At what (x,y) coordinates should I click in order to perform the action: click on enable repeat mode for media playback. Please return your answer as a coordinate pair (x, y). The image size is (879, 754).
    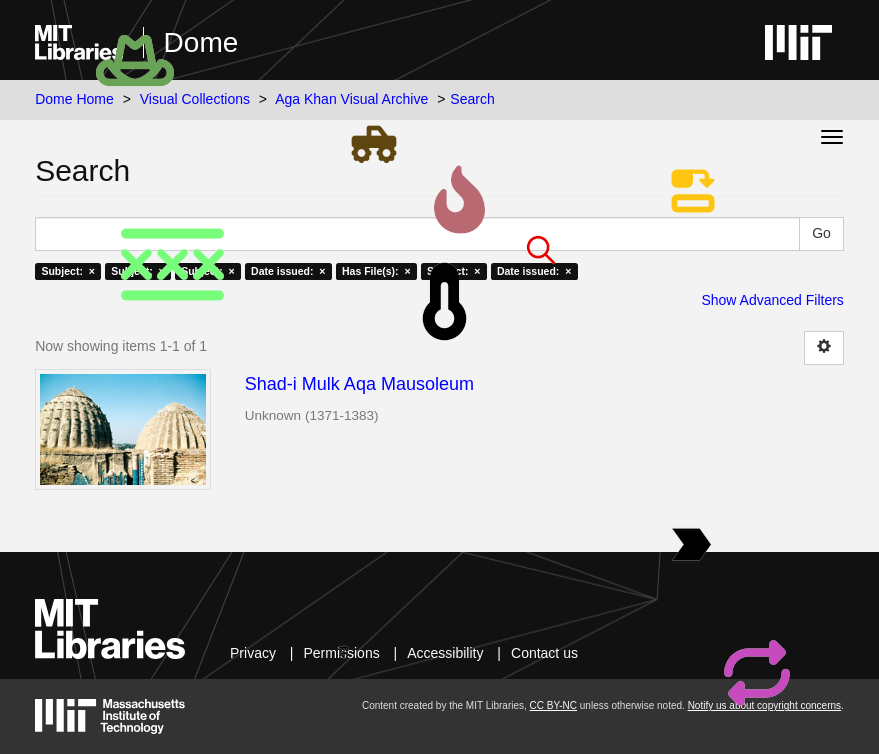
    Looking at the image, I should click on (757, 673).